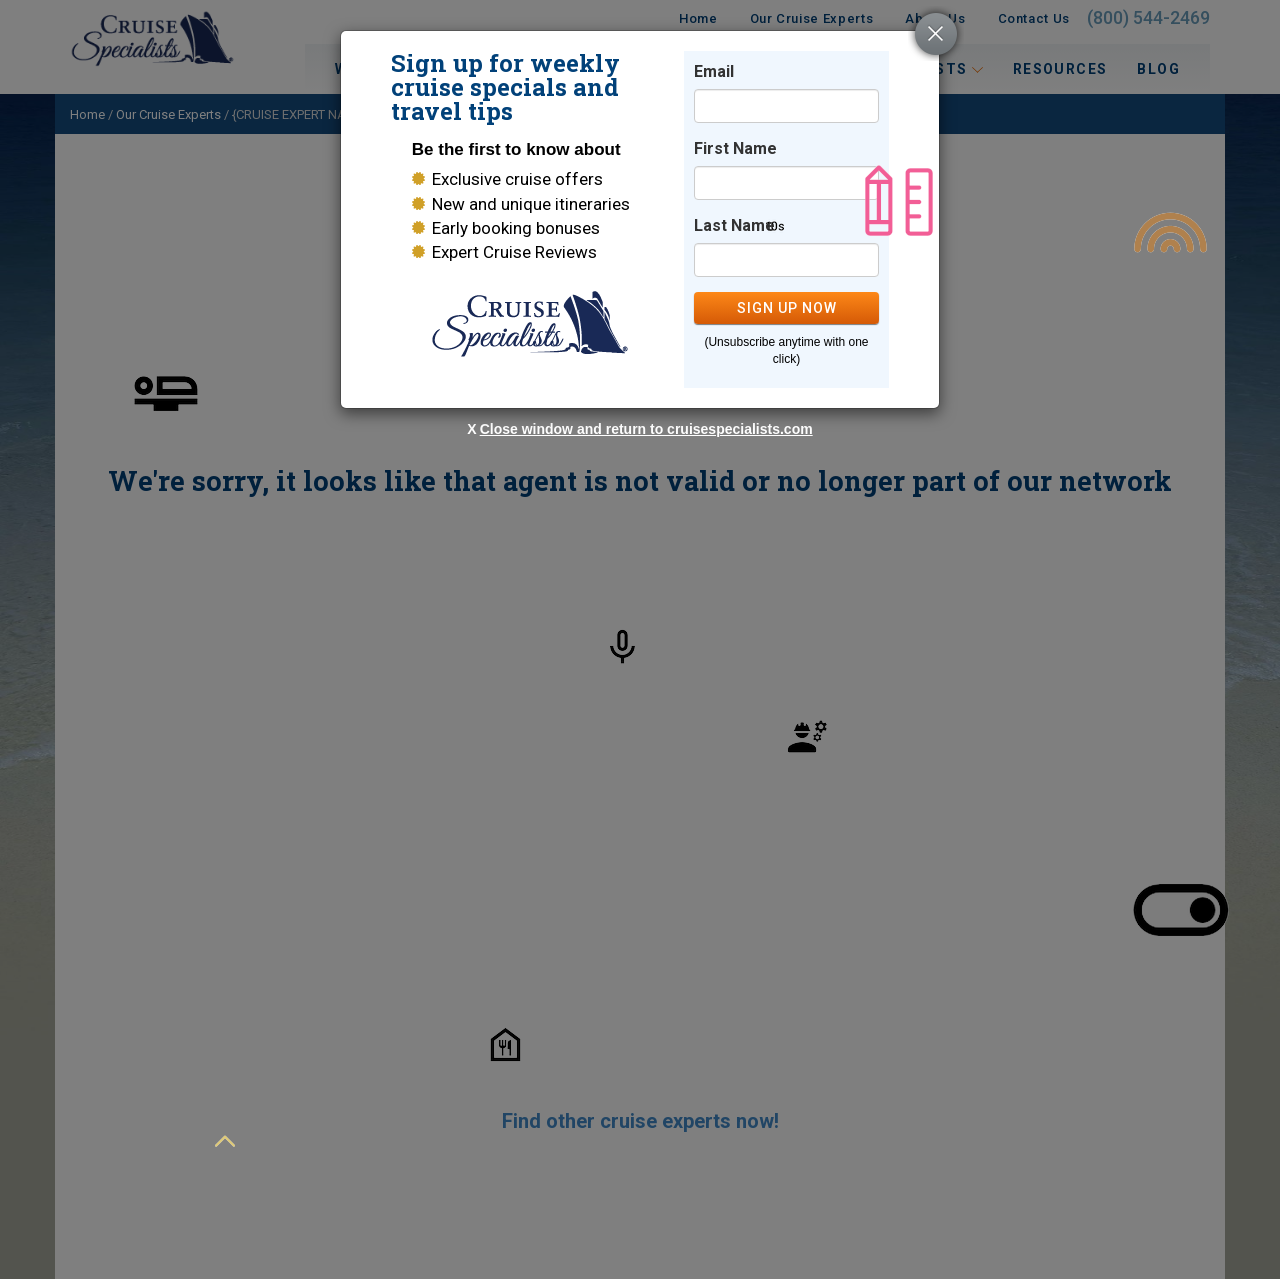  I want to click on access design or editing tools, so click(899, 202).